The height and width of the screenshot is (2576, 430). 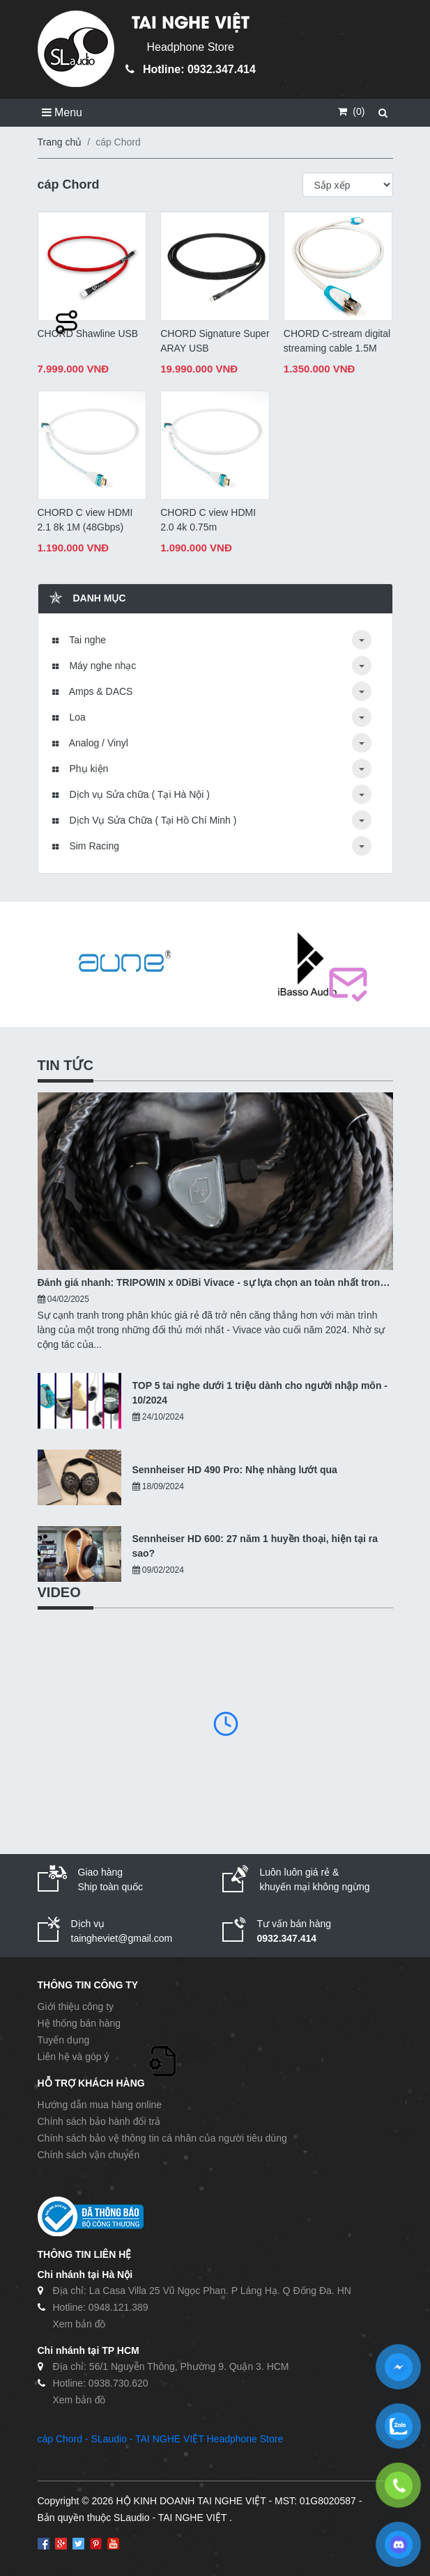 I want to click on email sent successfully, so click(x=348, y=982).